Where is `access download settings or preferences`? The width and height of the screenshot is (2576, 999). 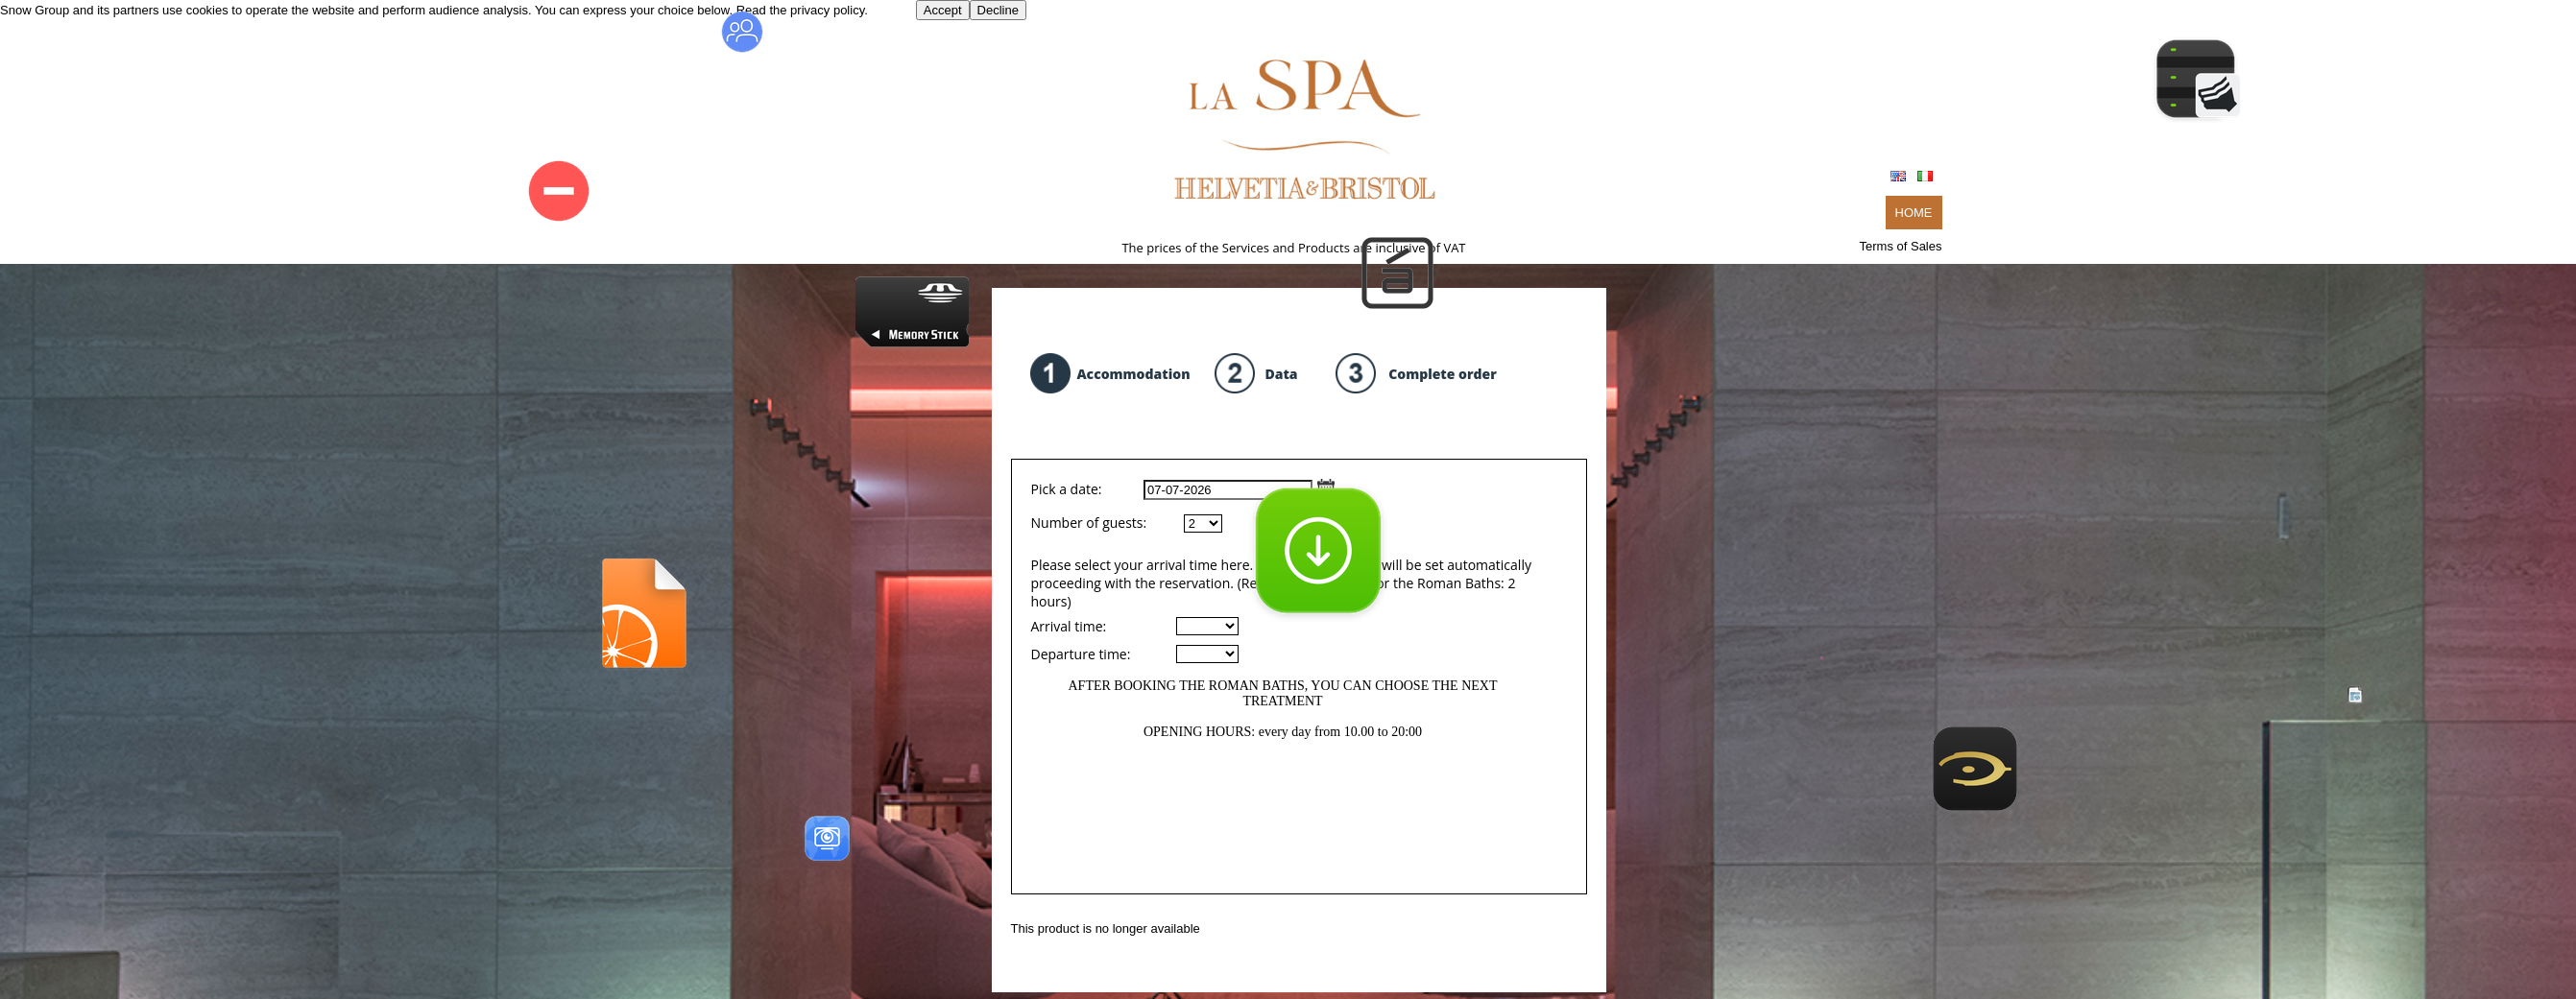
access download settings or preferences is located at coordinates (1318, 553).